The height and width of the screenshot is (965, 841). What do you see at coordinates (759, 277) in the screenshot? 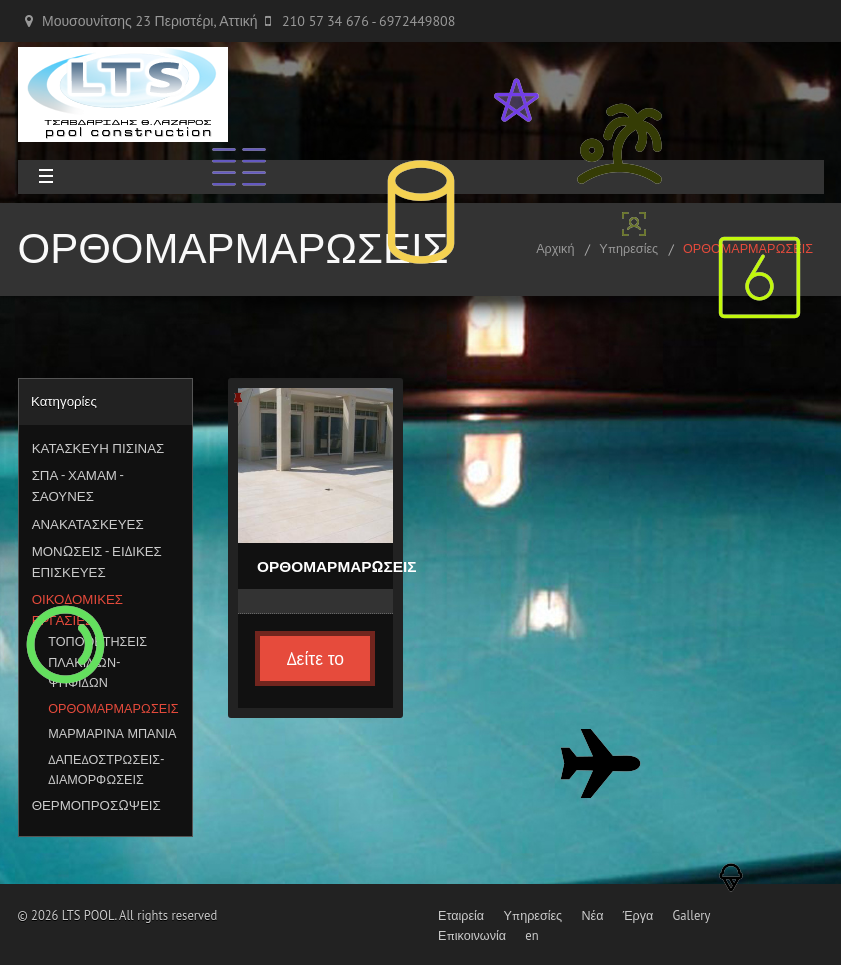
I see `select or input the number six` at bounding box center [759, 277].